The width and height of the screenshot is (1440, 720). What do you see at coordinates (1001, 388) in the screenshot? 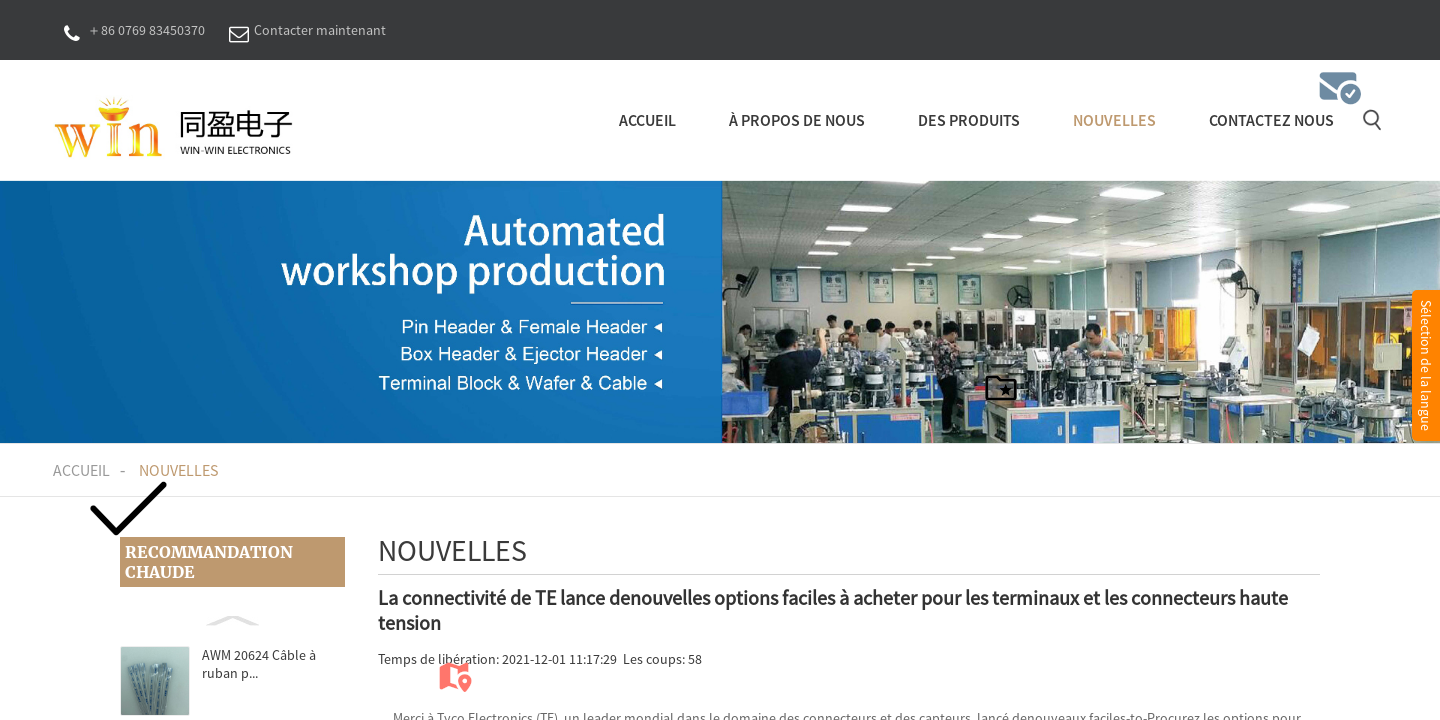
I see `access starred or favorite folders` at bounding box center [1001, 388].